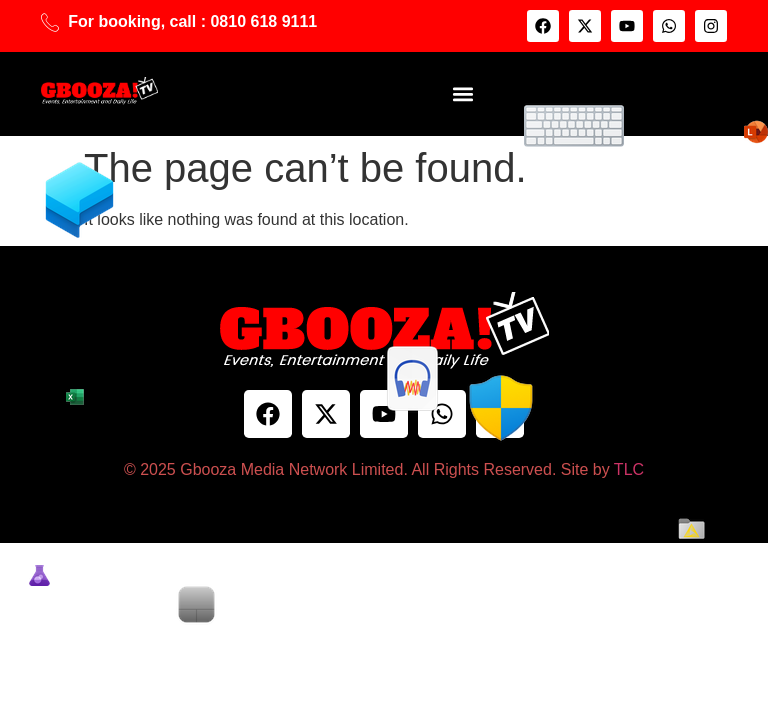 This screenshot has width=768, height=720. Describe the element at coordinates (756, 132) in the screenshot. I see `open microsoft lens app` at that location.